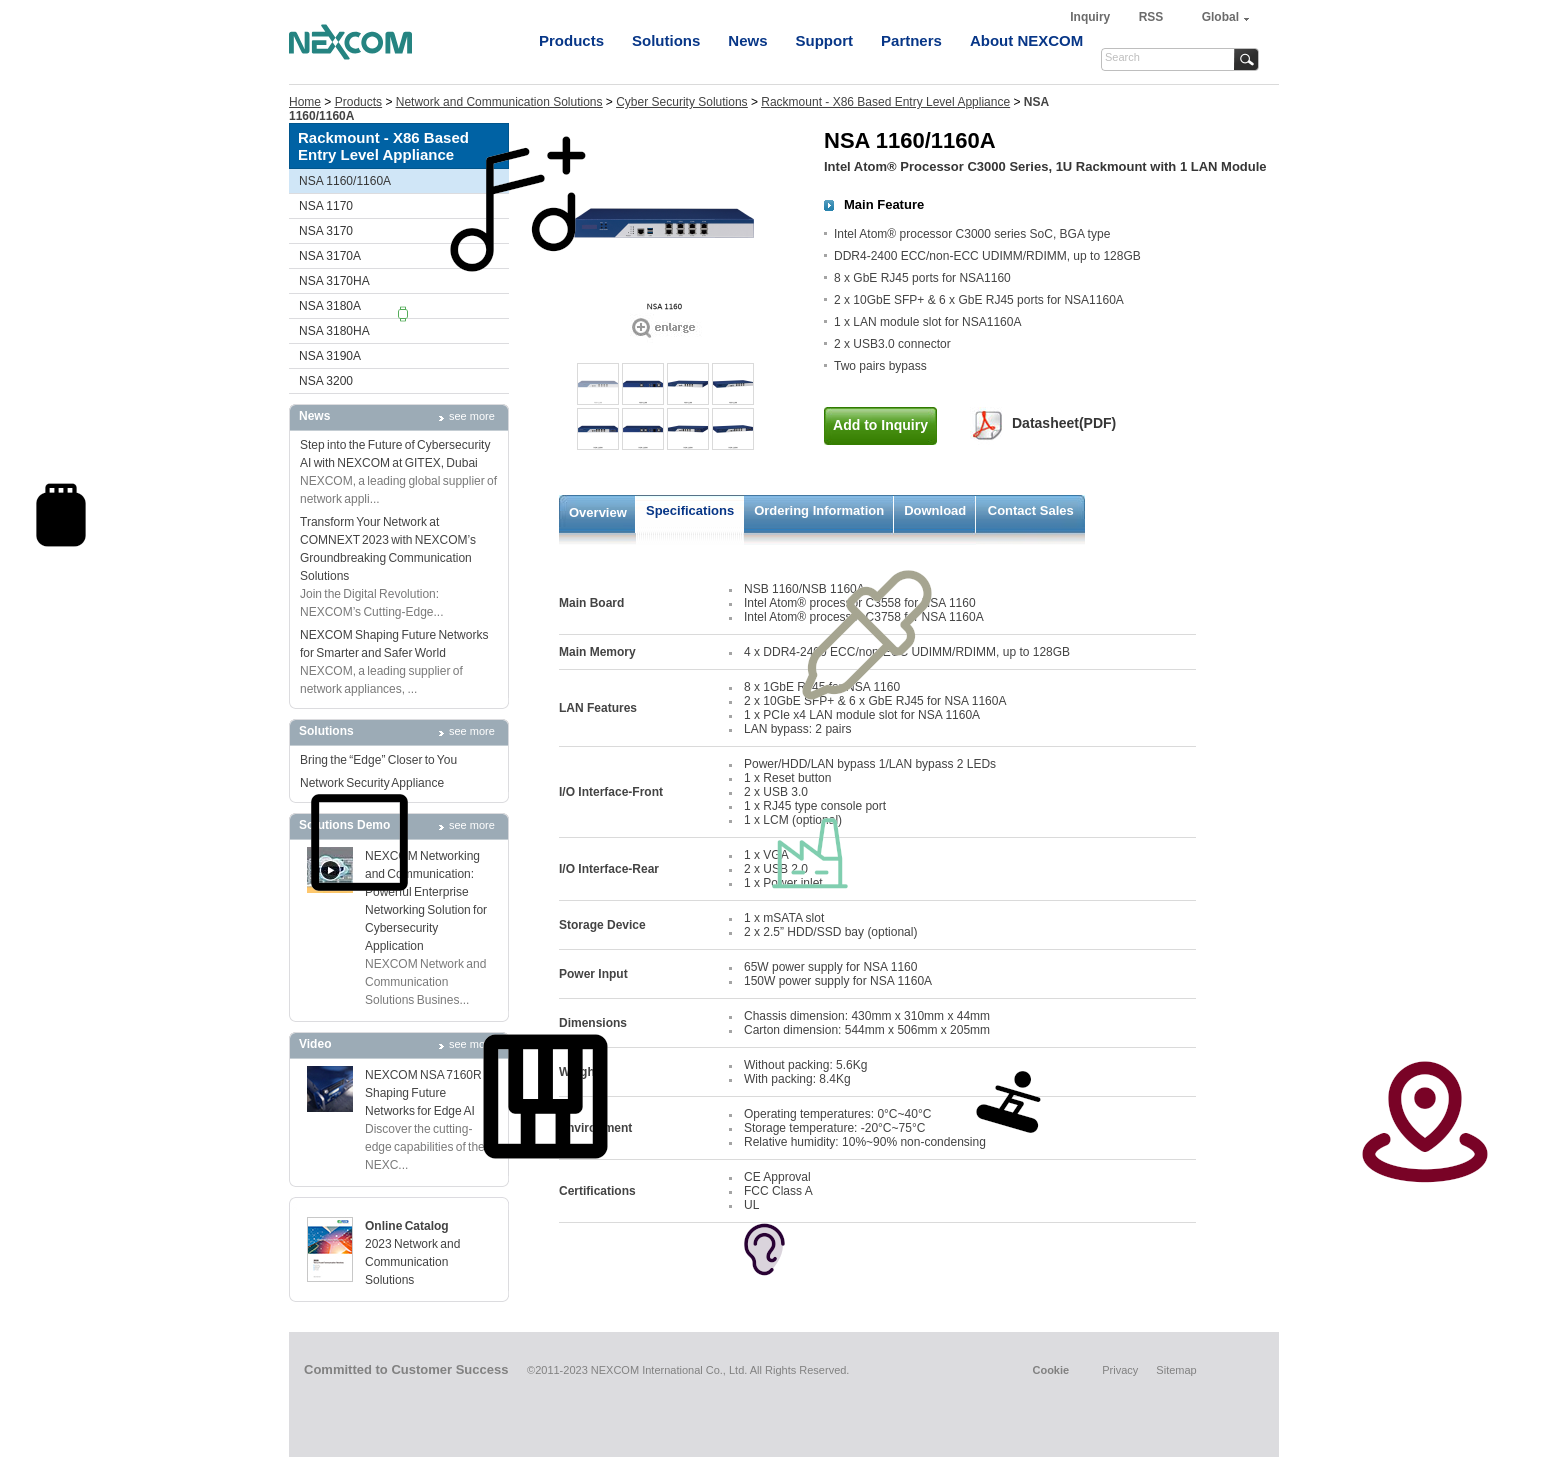 This screenshot has height=1457, width=1568. What do you see at coordinates (61, 515) in the screenshot?
I see `store or save items in a container` at bounding box center [61, 515].